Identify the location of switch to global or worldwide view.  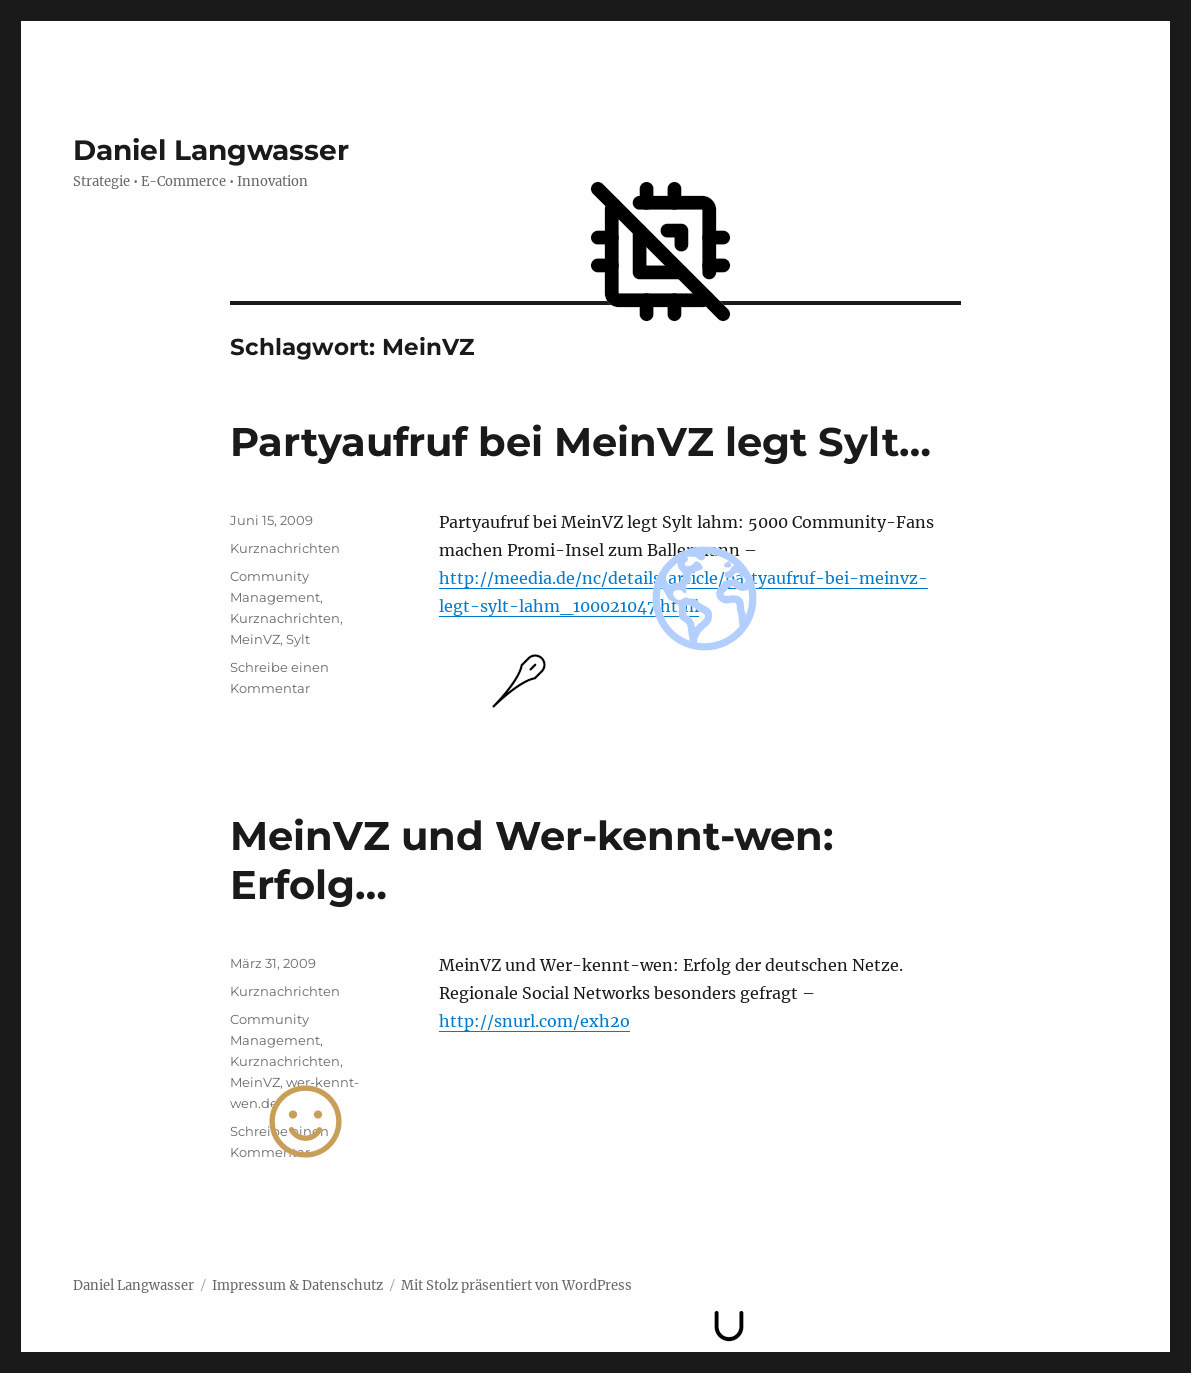
(704, 598).